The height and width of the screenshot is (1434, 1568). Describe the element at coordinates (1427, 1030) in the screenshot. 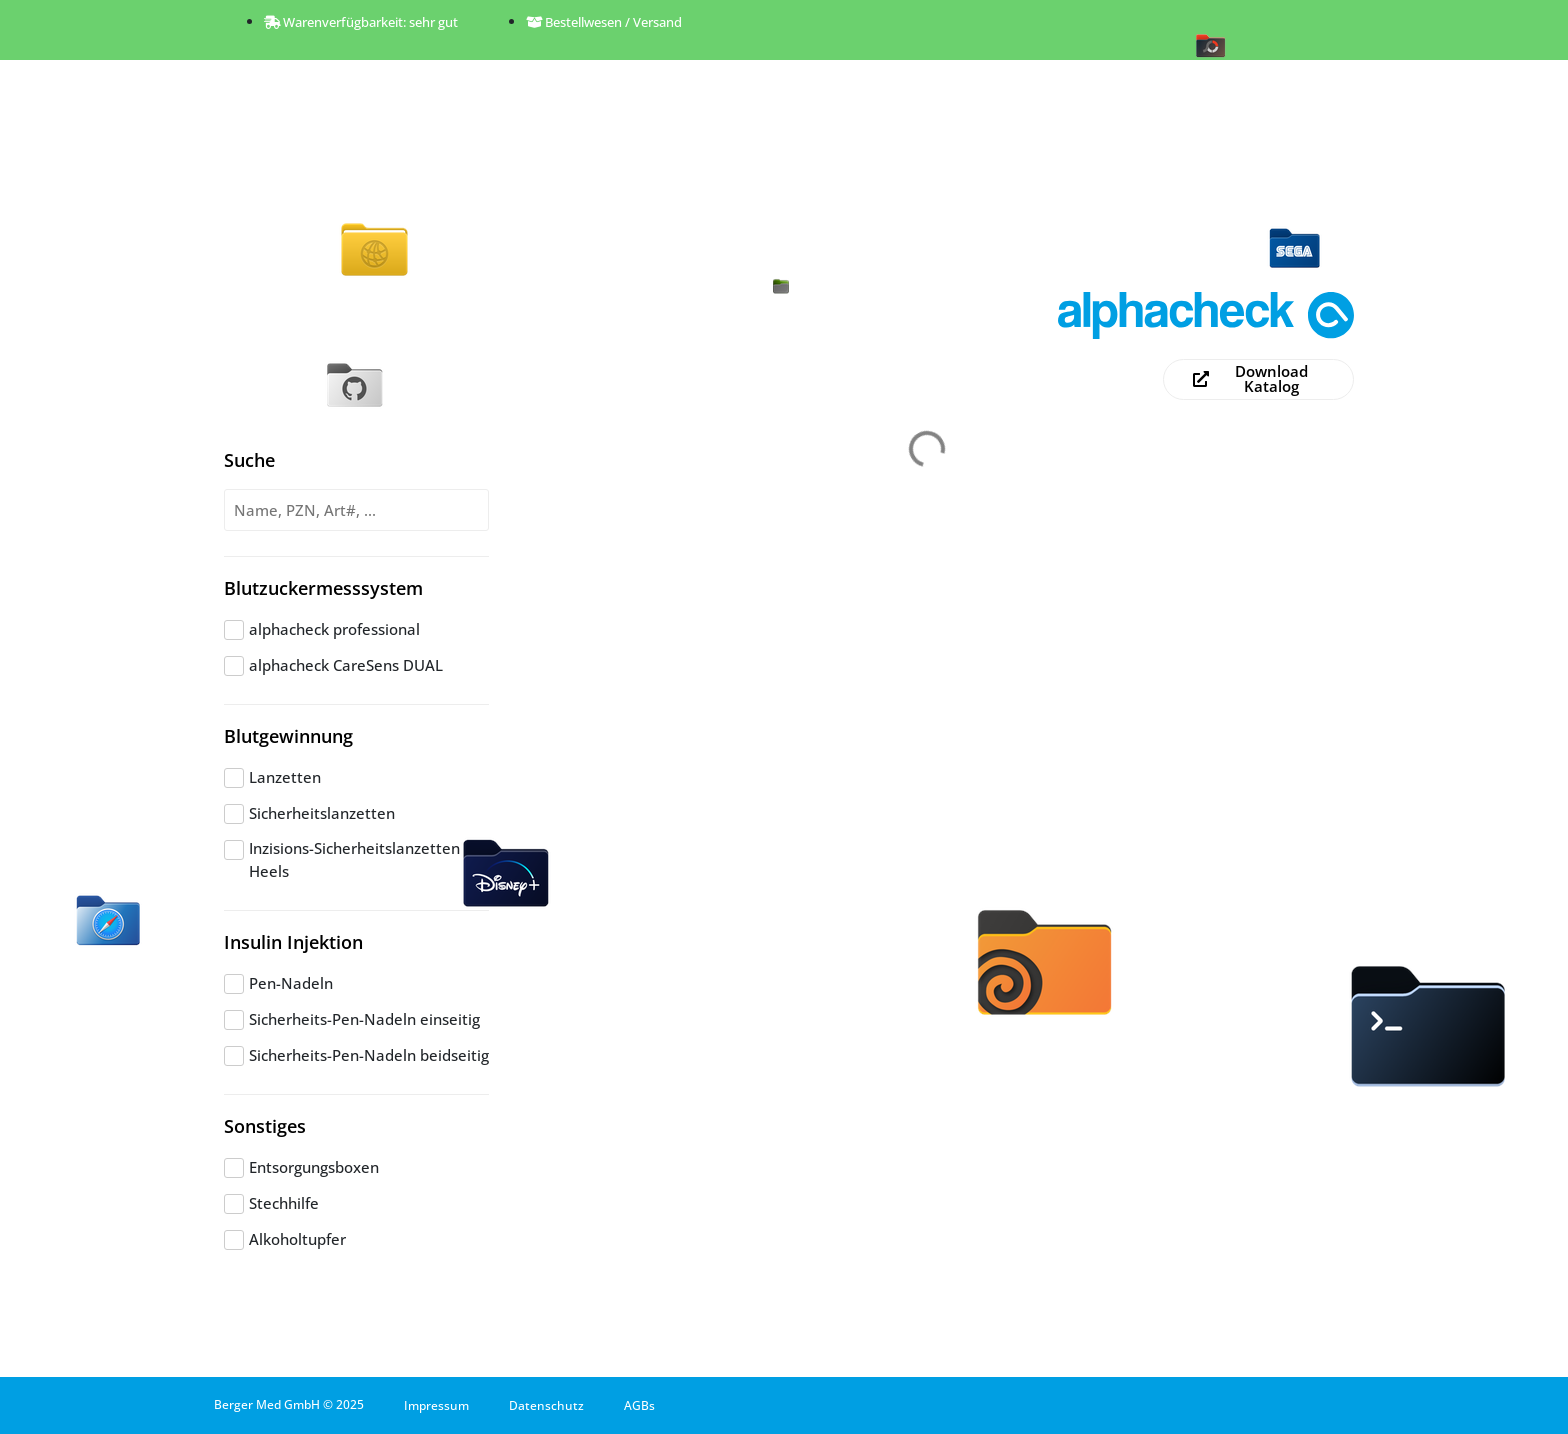

I see `open powershell scripts folder` at that location.